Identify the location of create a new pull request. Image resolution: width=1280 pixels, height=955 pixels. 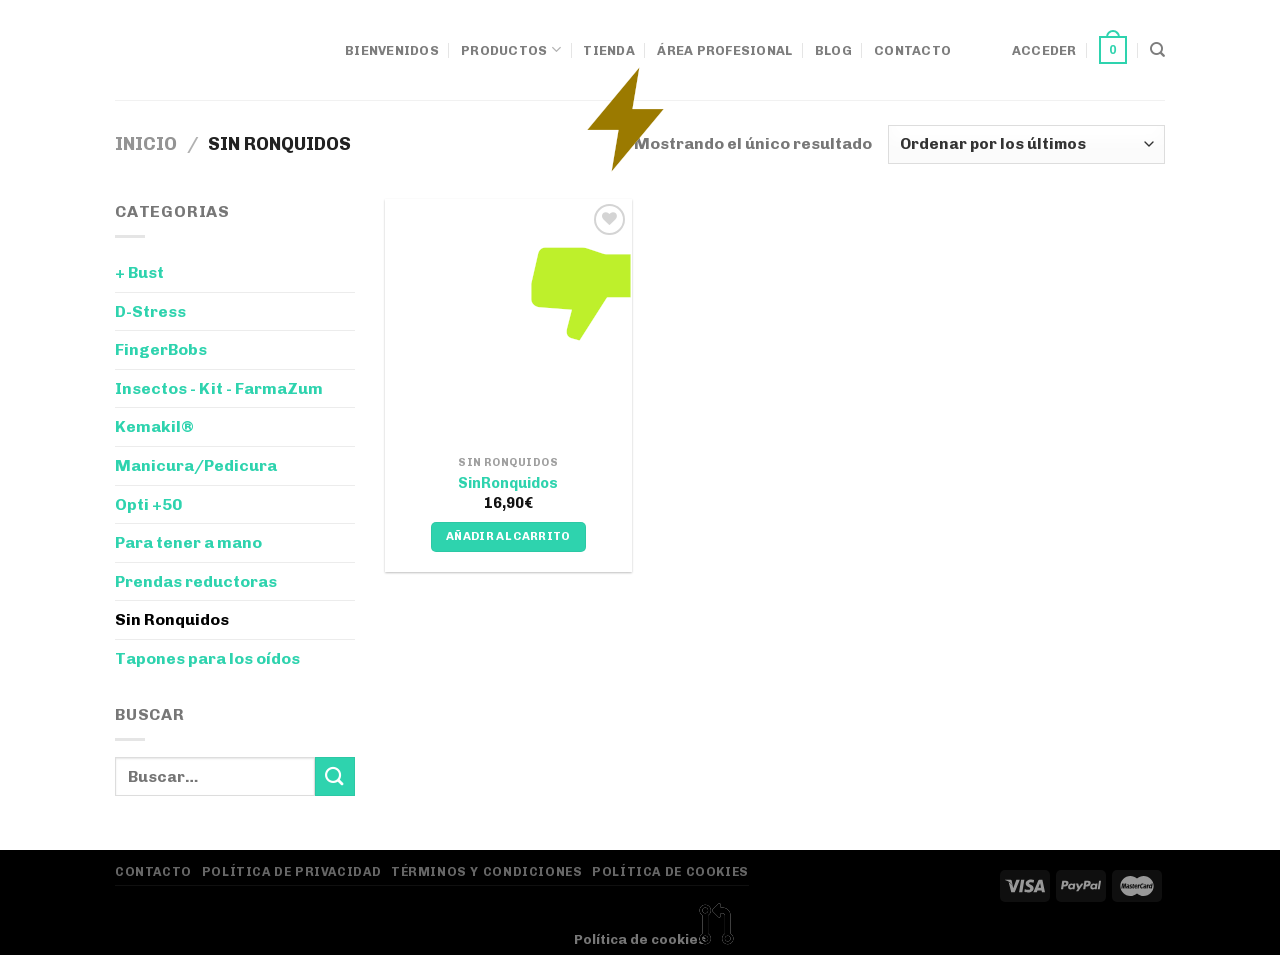
(716, 924).